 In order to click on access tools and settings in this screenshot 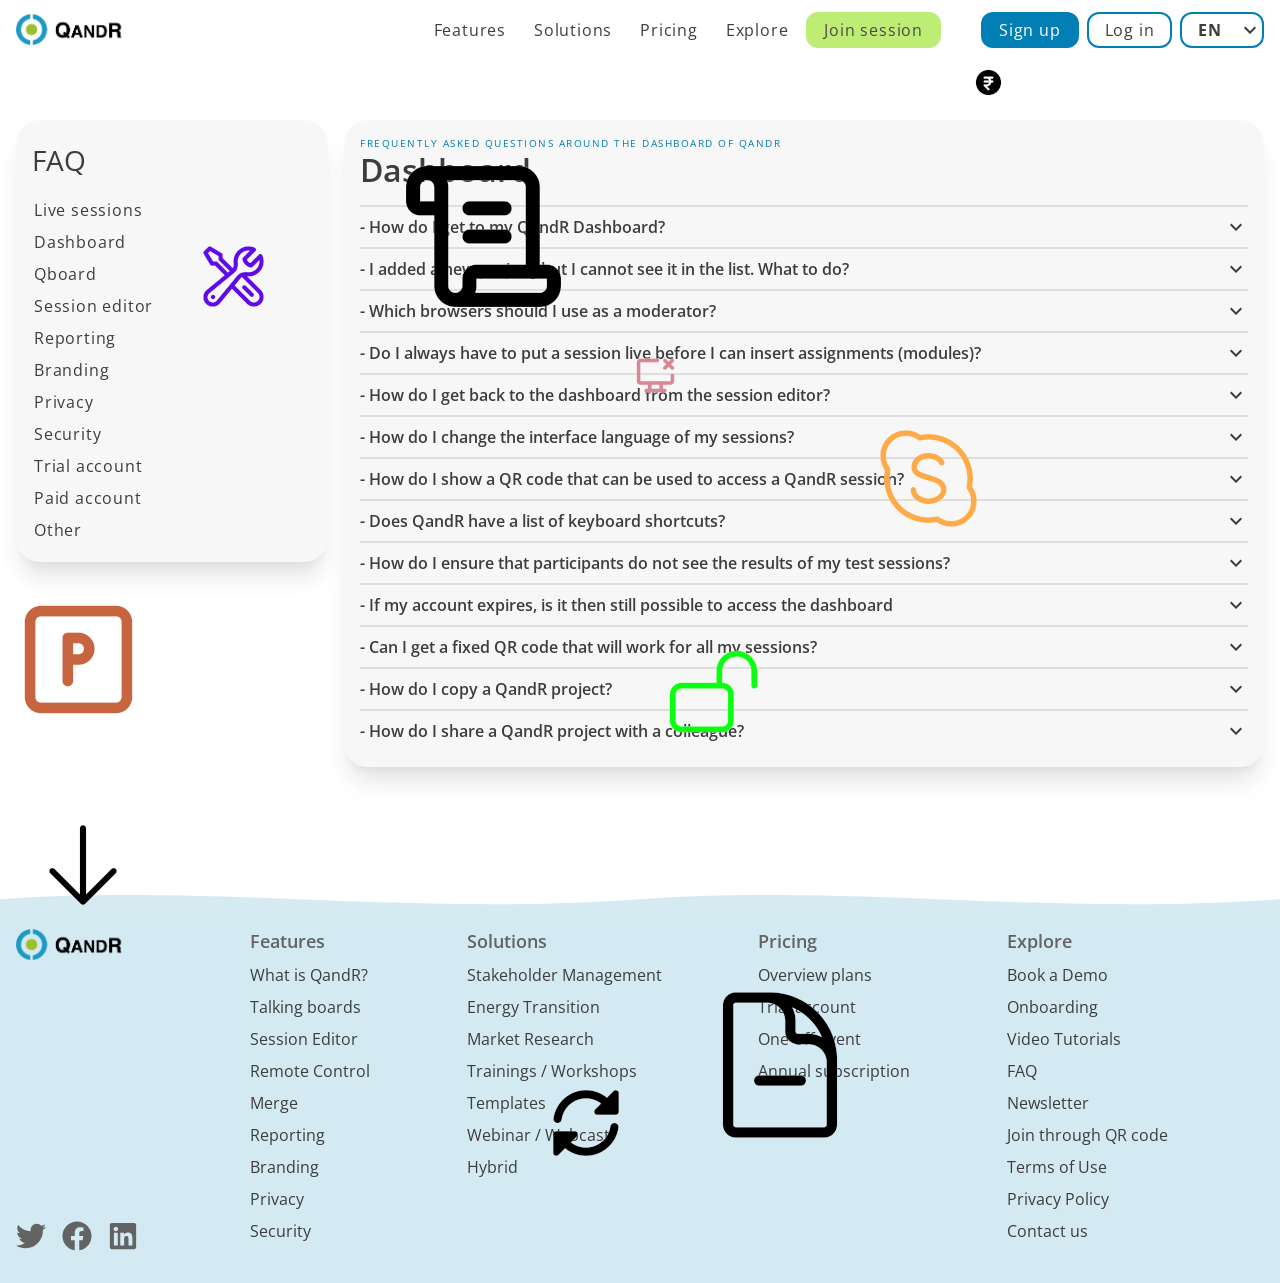, I will do `click(233, 276)`.